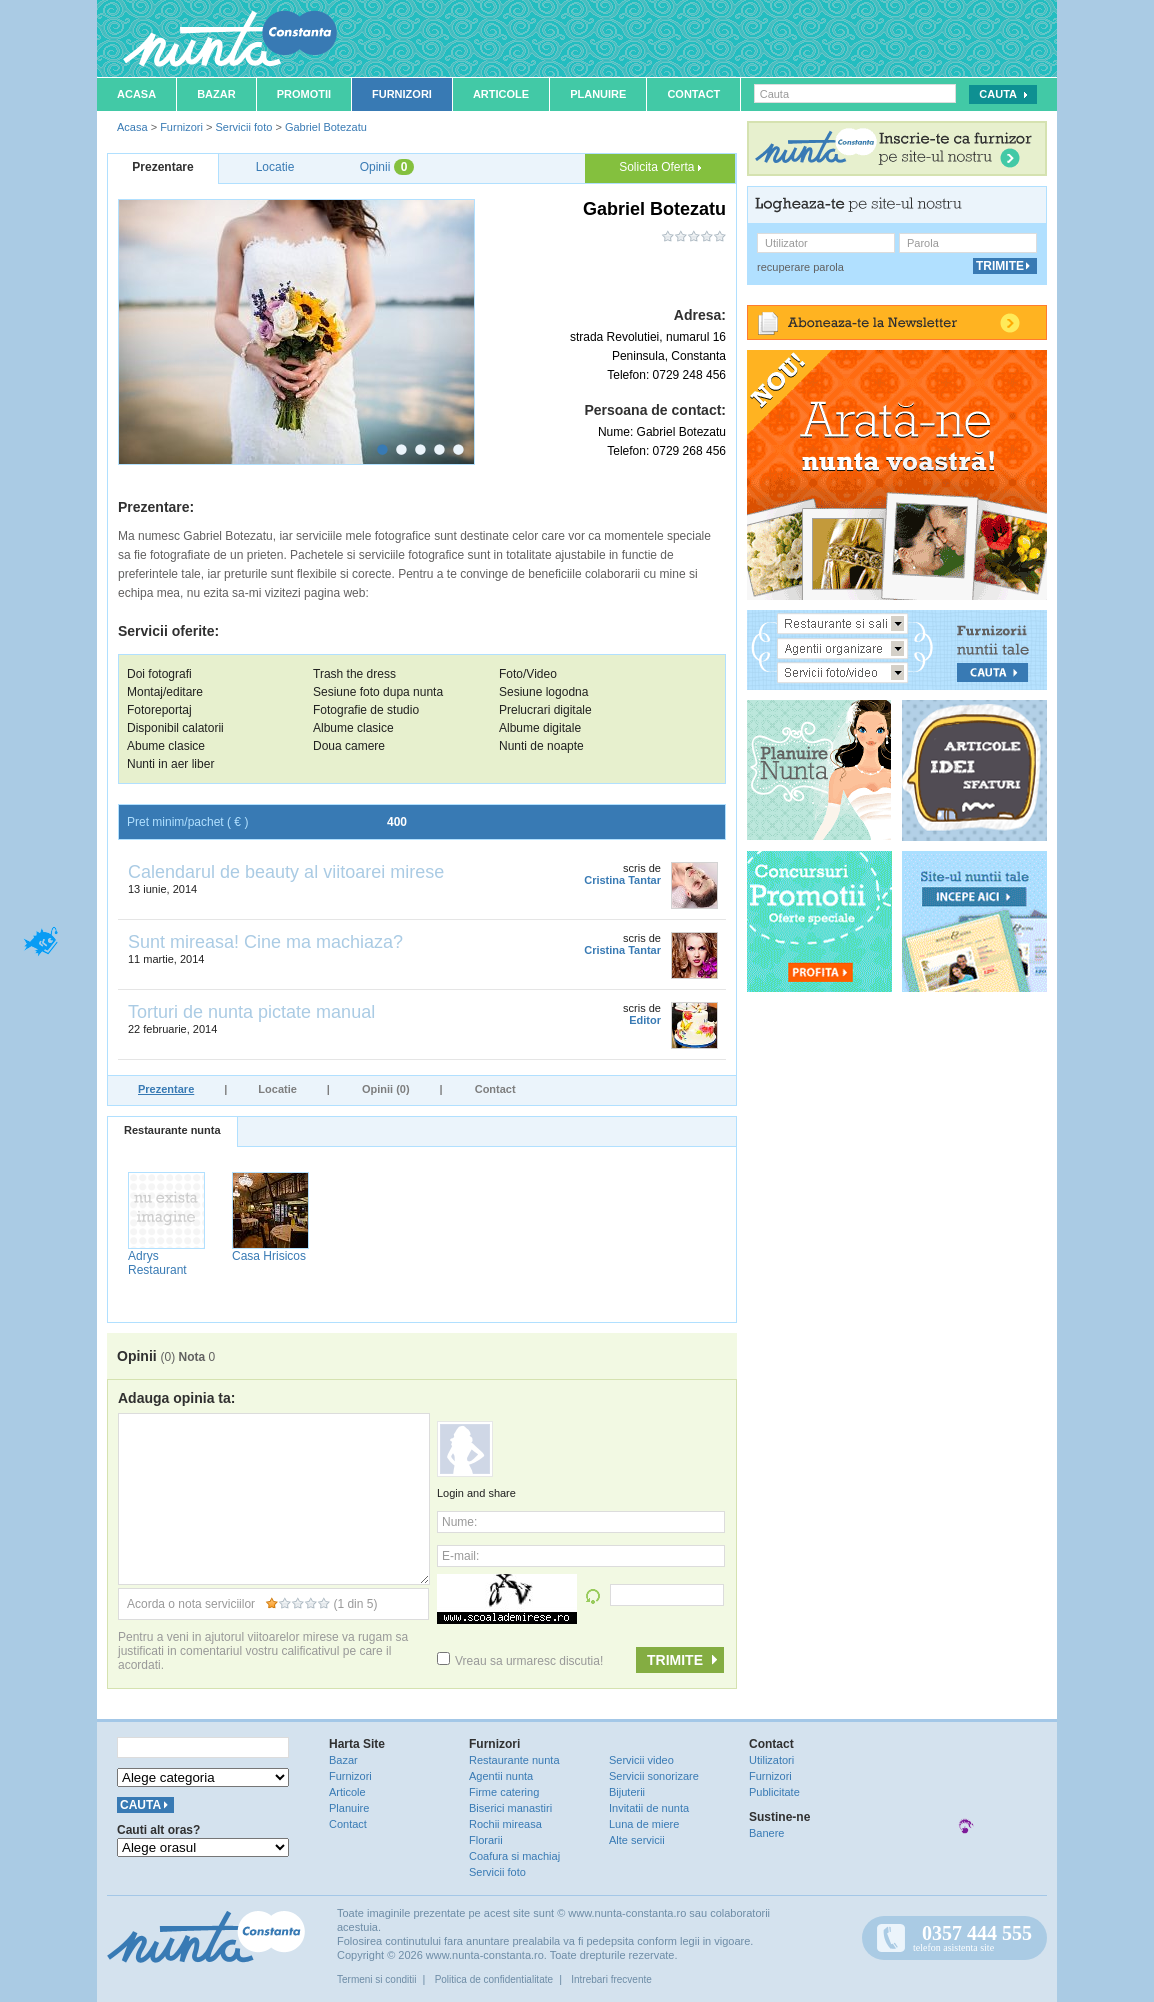  Describe the element at coordinates (40, 941) in the screenshot. I see `deep sea or ocean-themed game element` at that location.